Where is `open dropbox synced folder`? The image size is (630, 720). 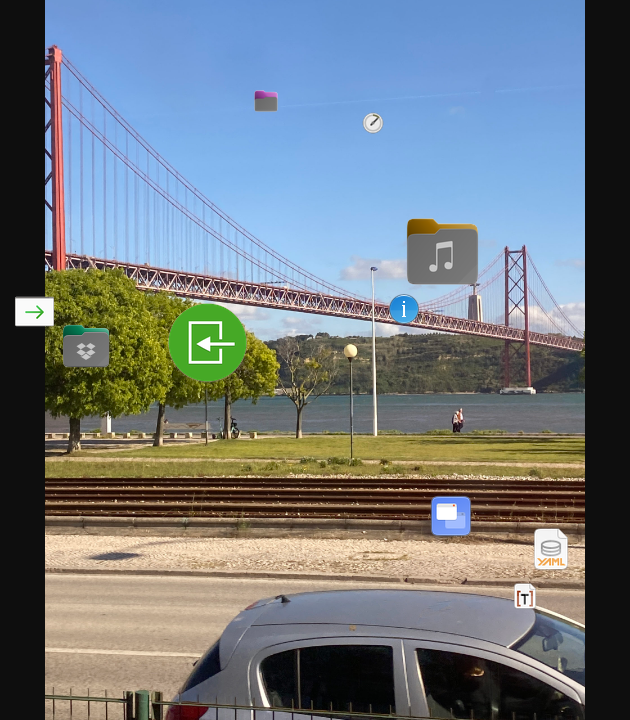
open dropbox synced folder is located at coordinates (86, 346).